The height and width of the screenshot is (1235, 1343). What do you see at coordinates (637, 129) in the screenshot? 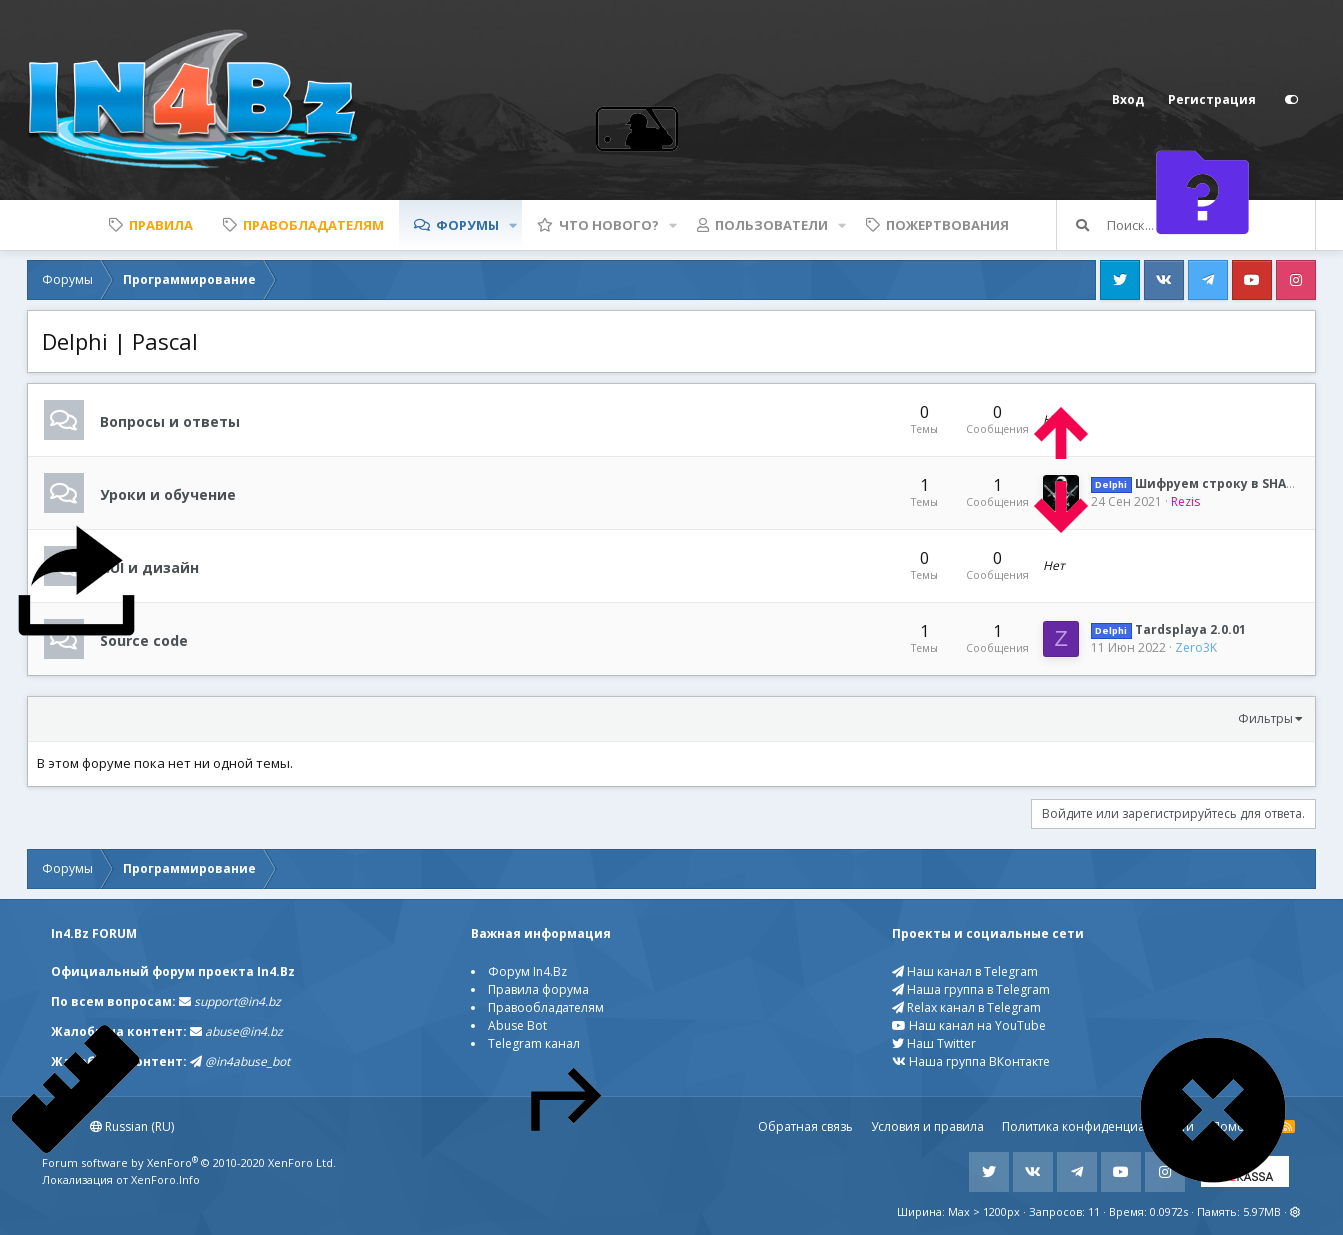
I see `open the MLB app` at bounding box center [637, 129].